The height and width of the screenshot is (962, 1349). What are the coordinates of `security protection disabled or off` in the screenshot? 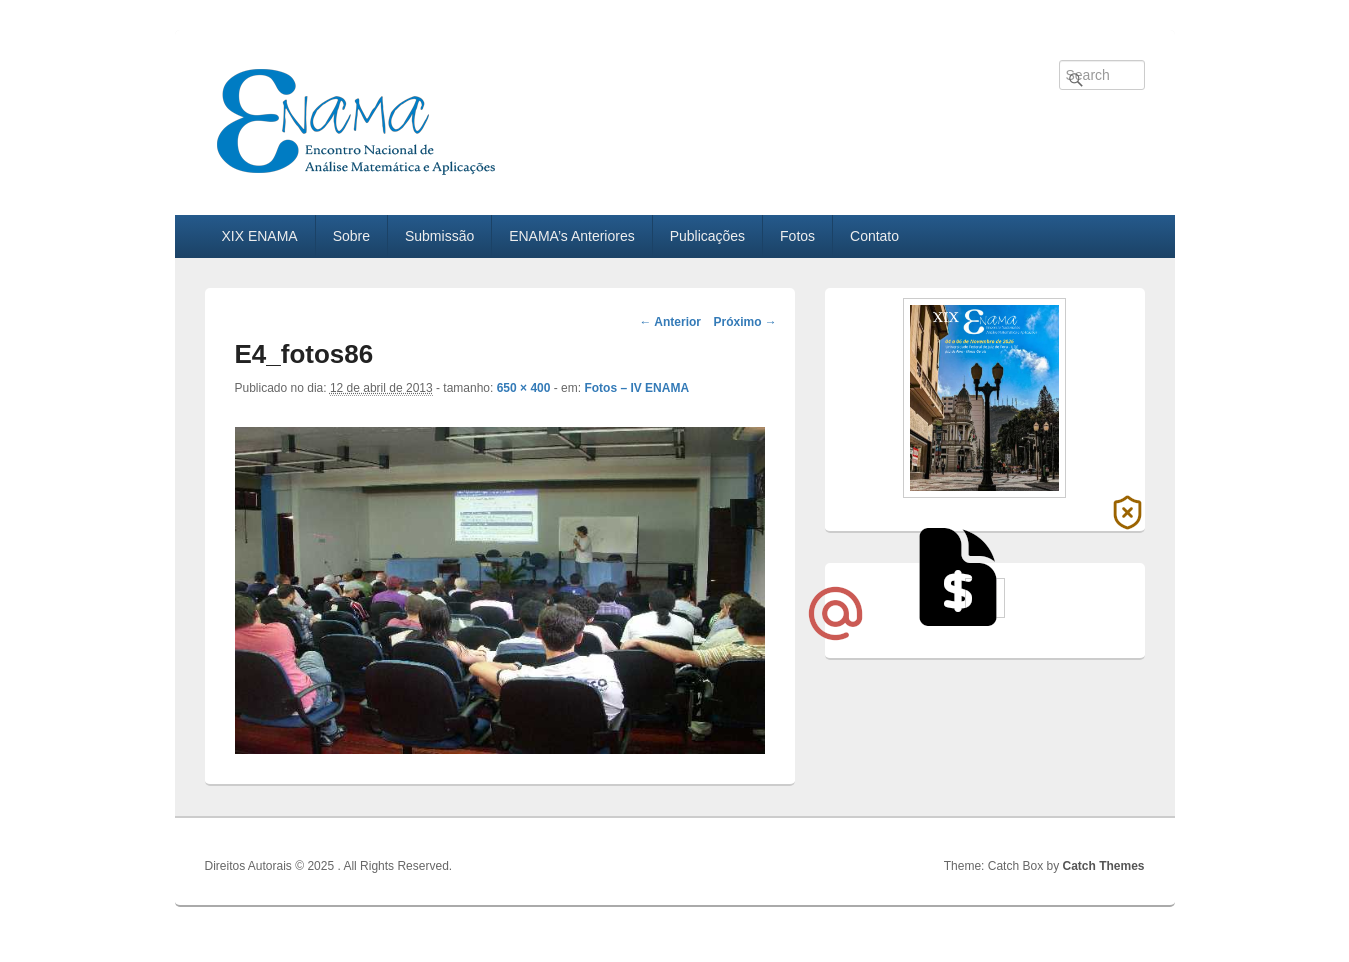 It's located at (1127, 512).